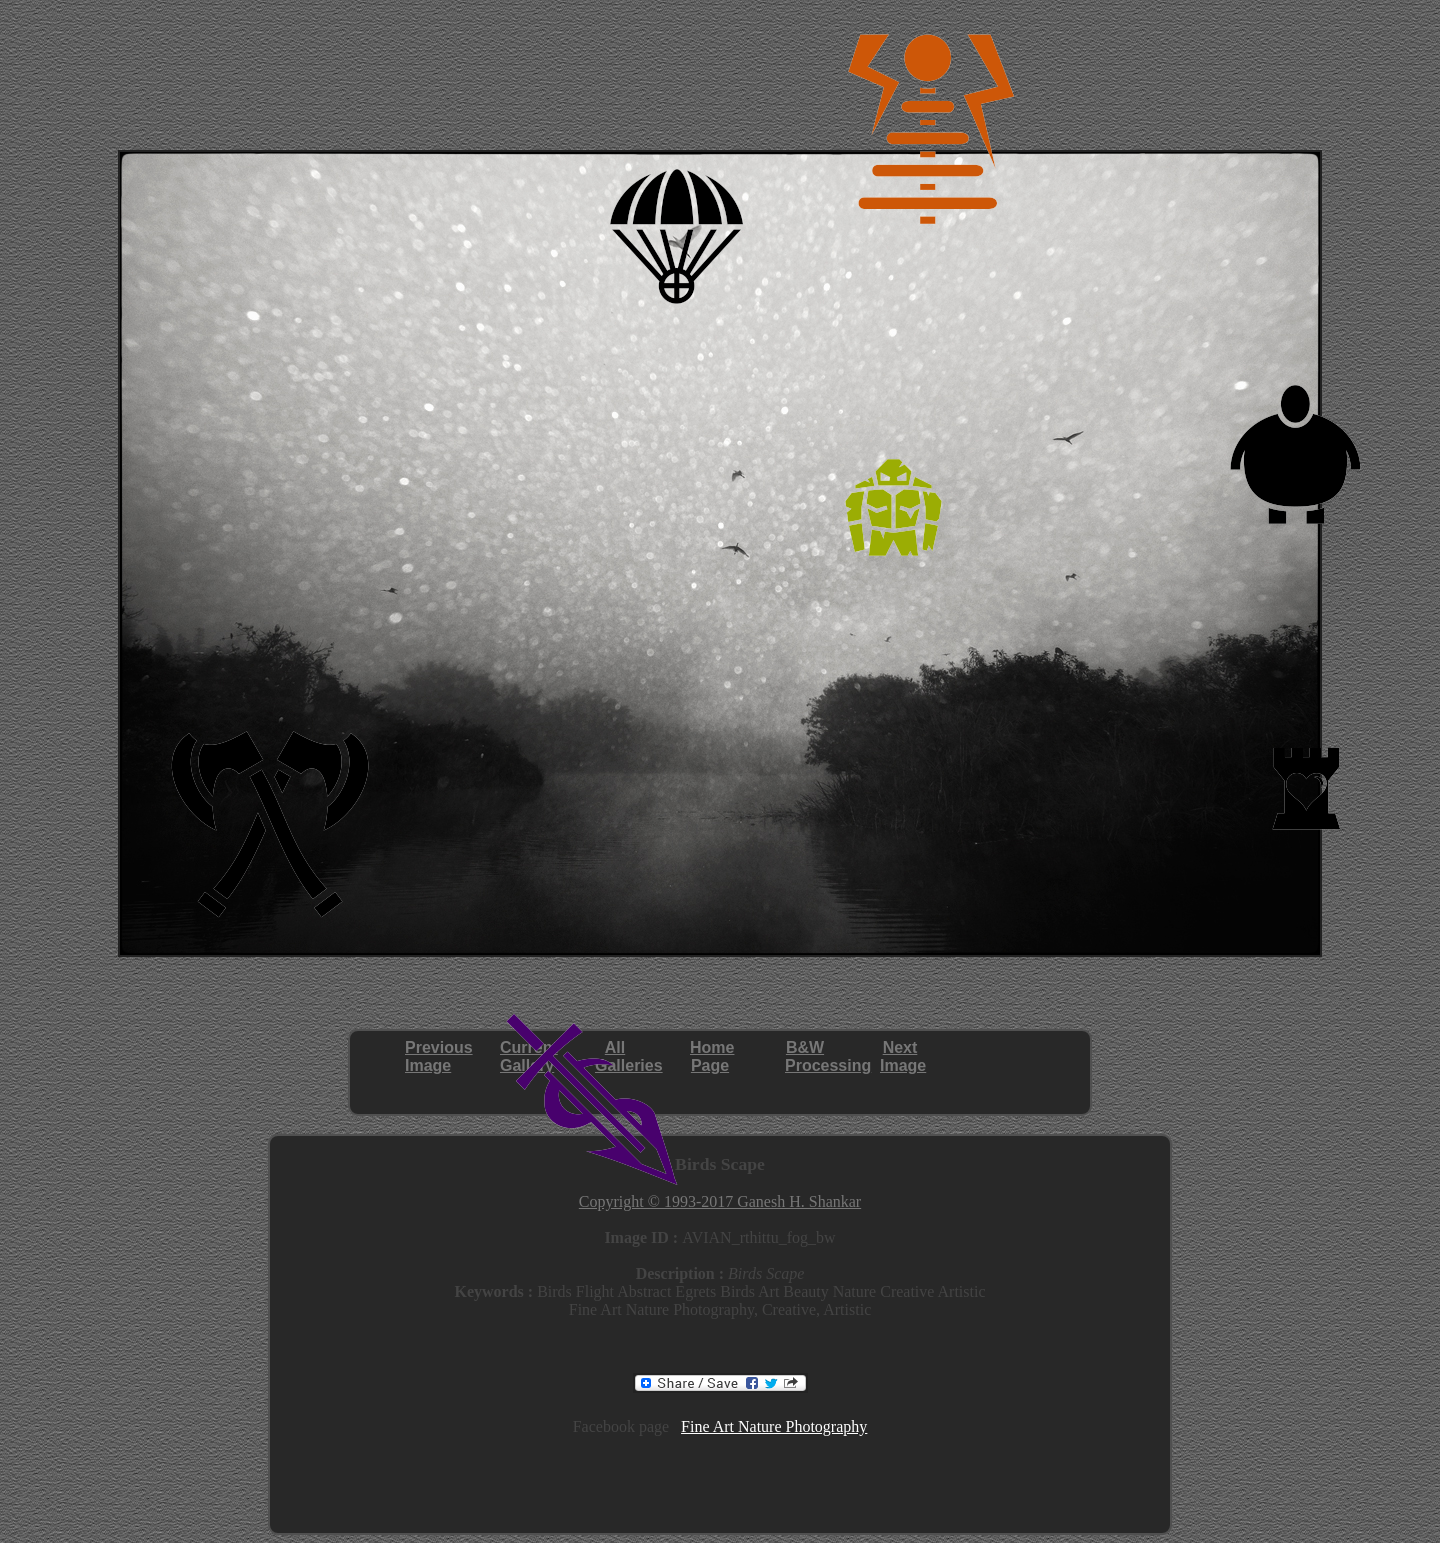 The image size is (1440, 1543). I want to click on activate spiral thrust attack ability, so click(592, 1098).